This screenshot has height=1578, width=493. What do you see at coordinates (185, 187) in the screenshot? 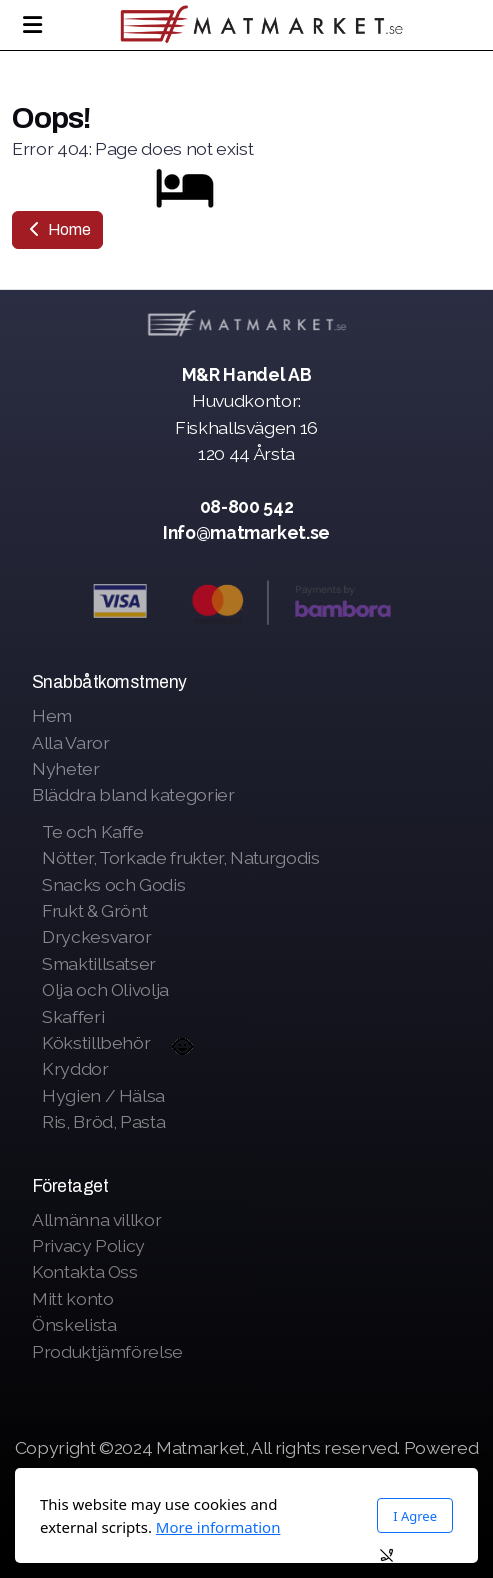
I see `find nearby hotels or accommodations` at bounding box center [185, 187].